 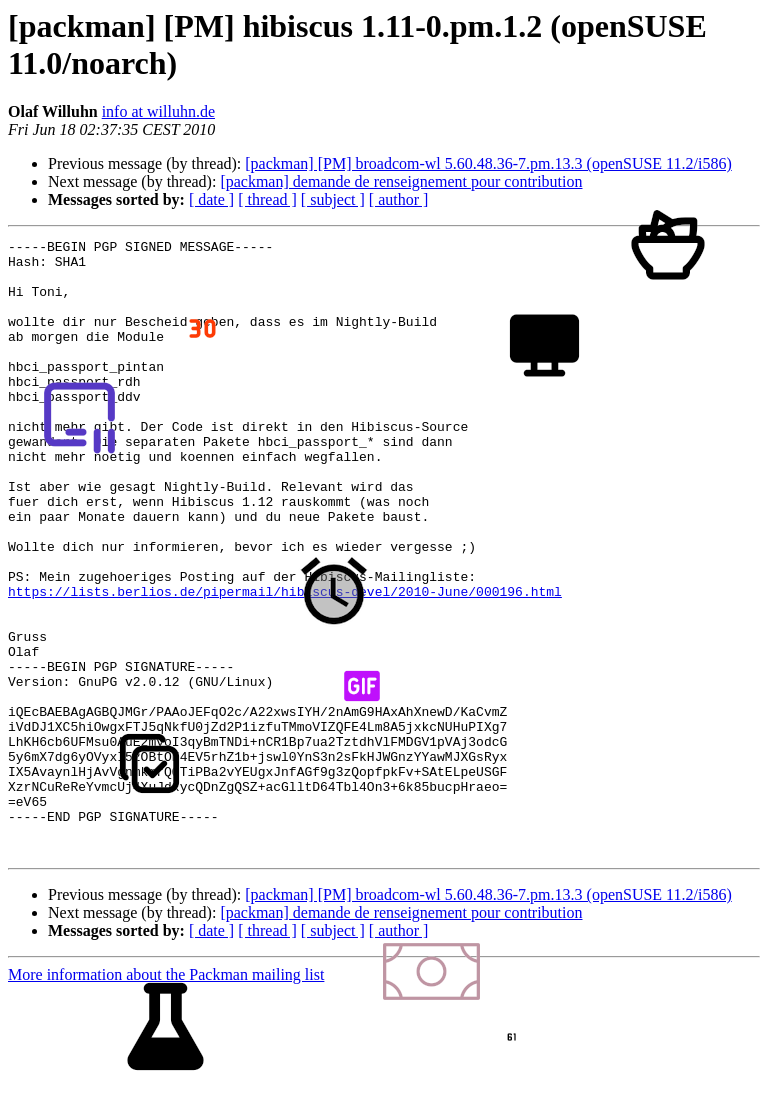 I want to click on set or manage alarms, so click(x=334, y=591).